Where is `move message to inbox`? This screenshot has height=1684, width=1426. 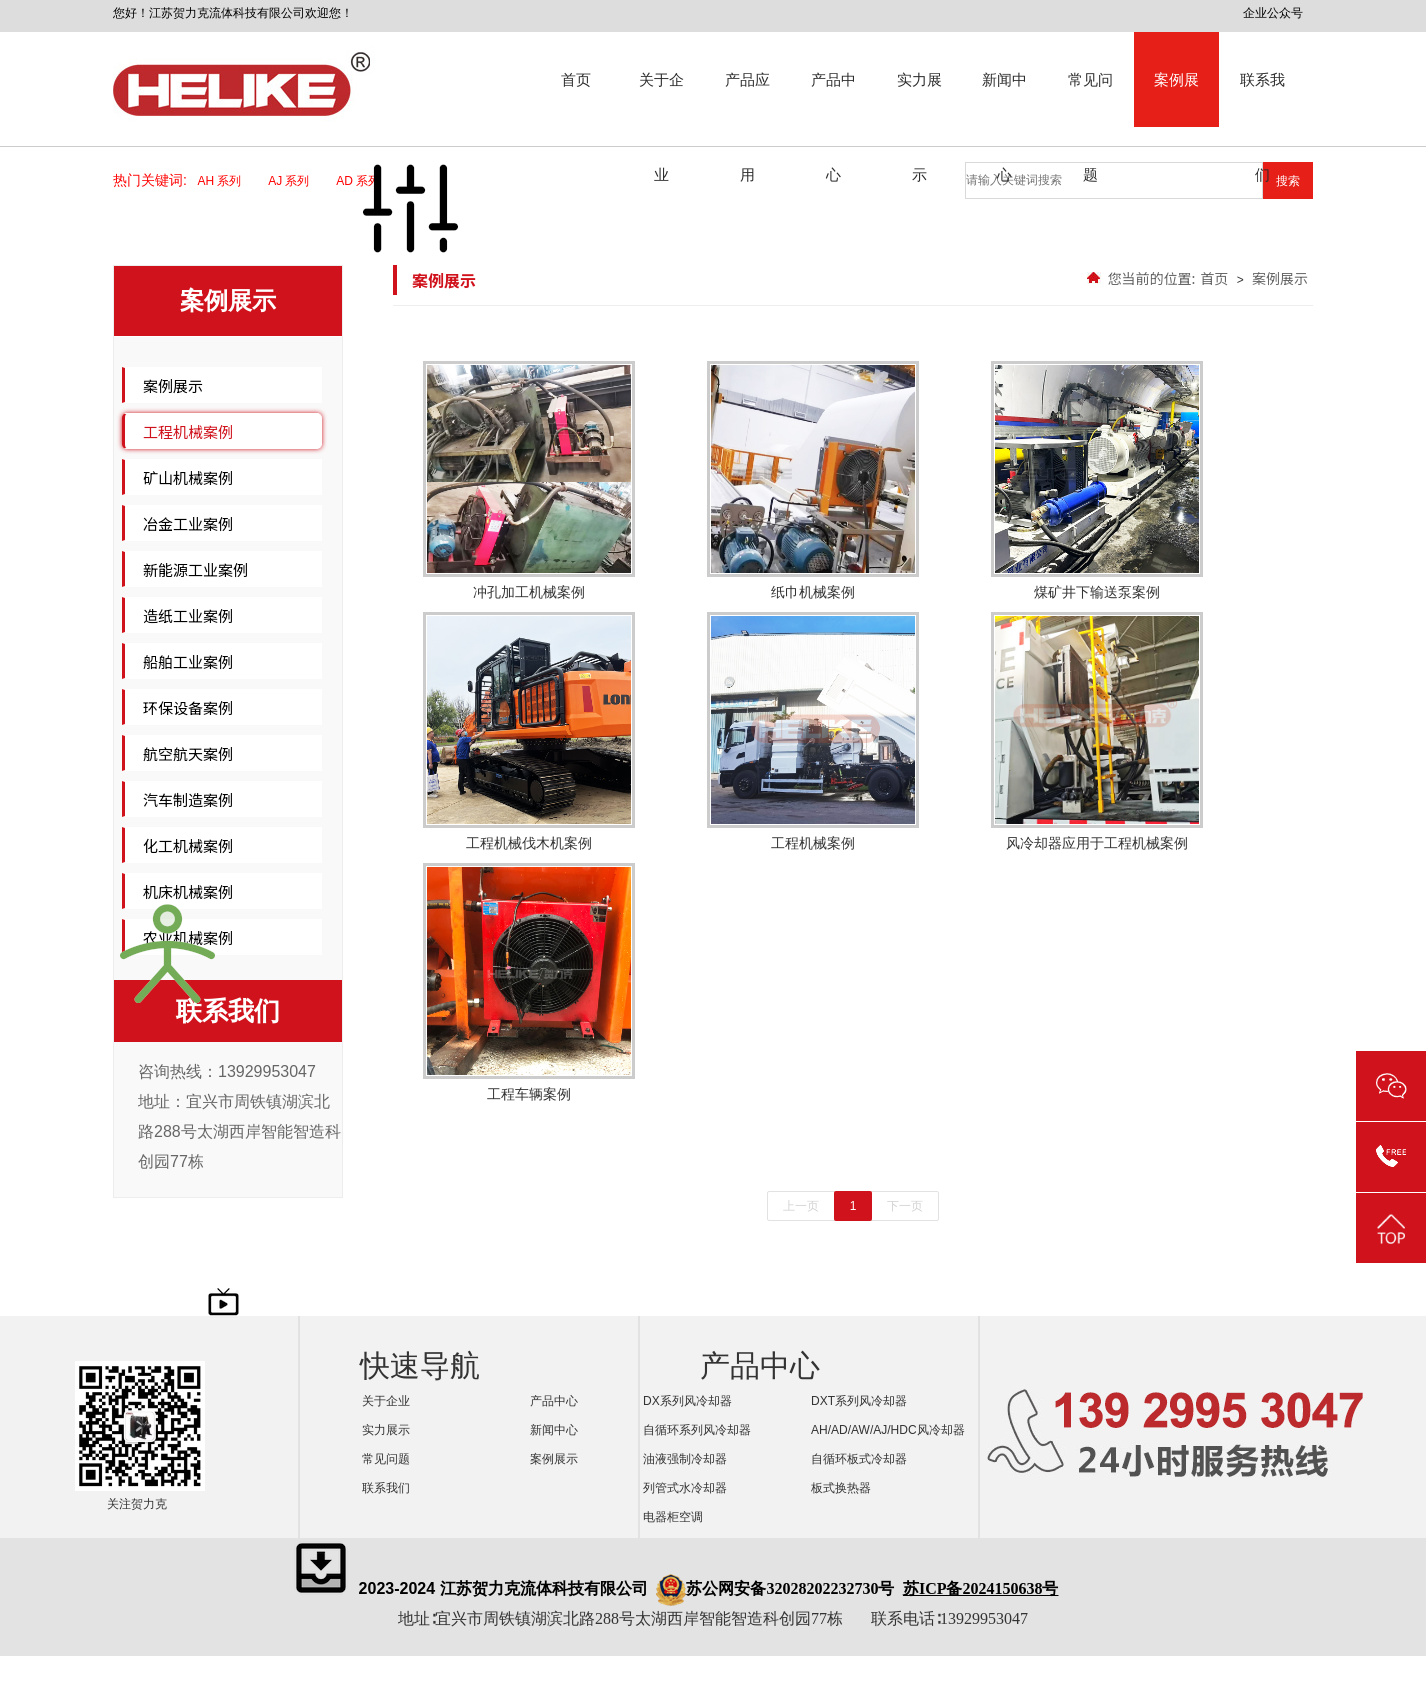 move message to inbox is located at coordinates (321, 1568).